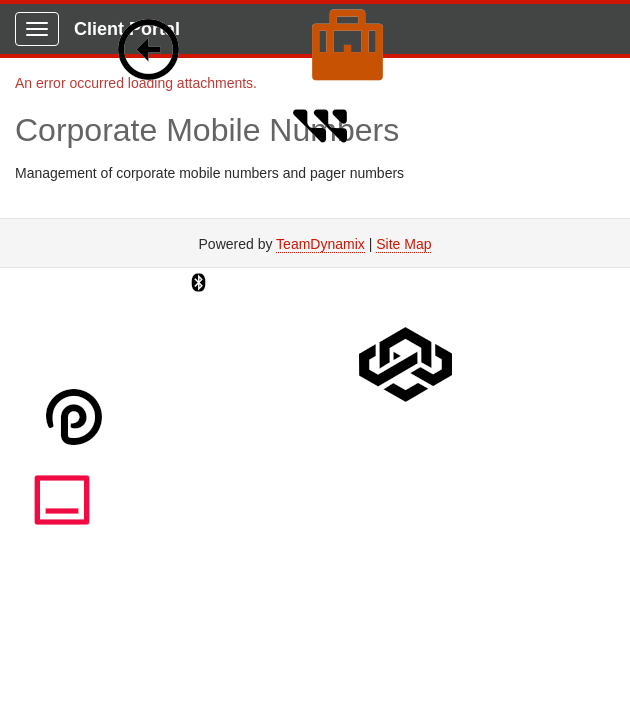  I want to click on access work or business documents, so click(347, 48).